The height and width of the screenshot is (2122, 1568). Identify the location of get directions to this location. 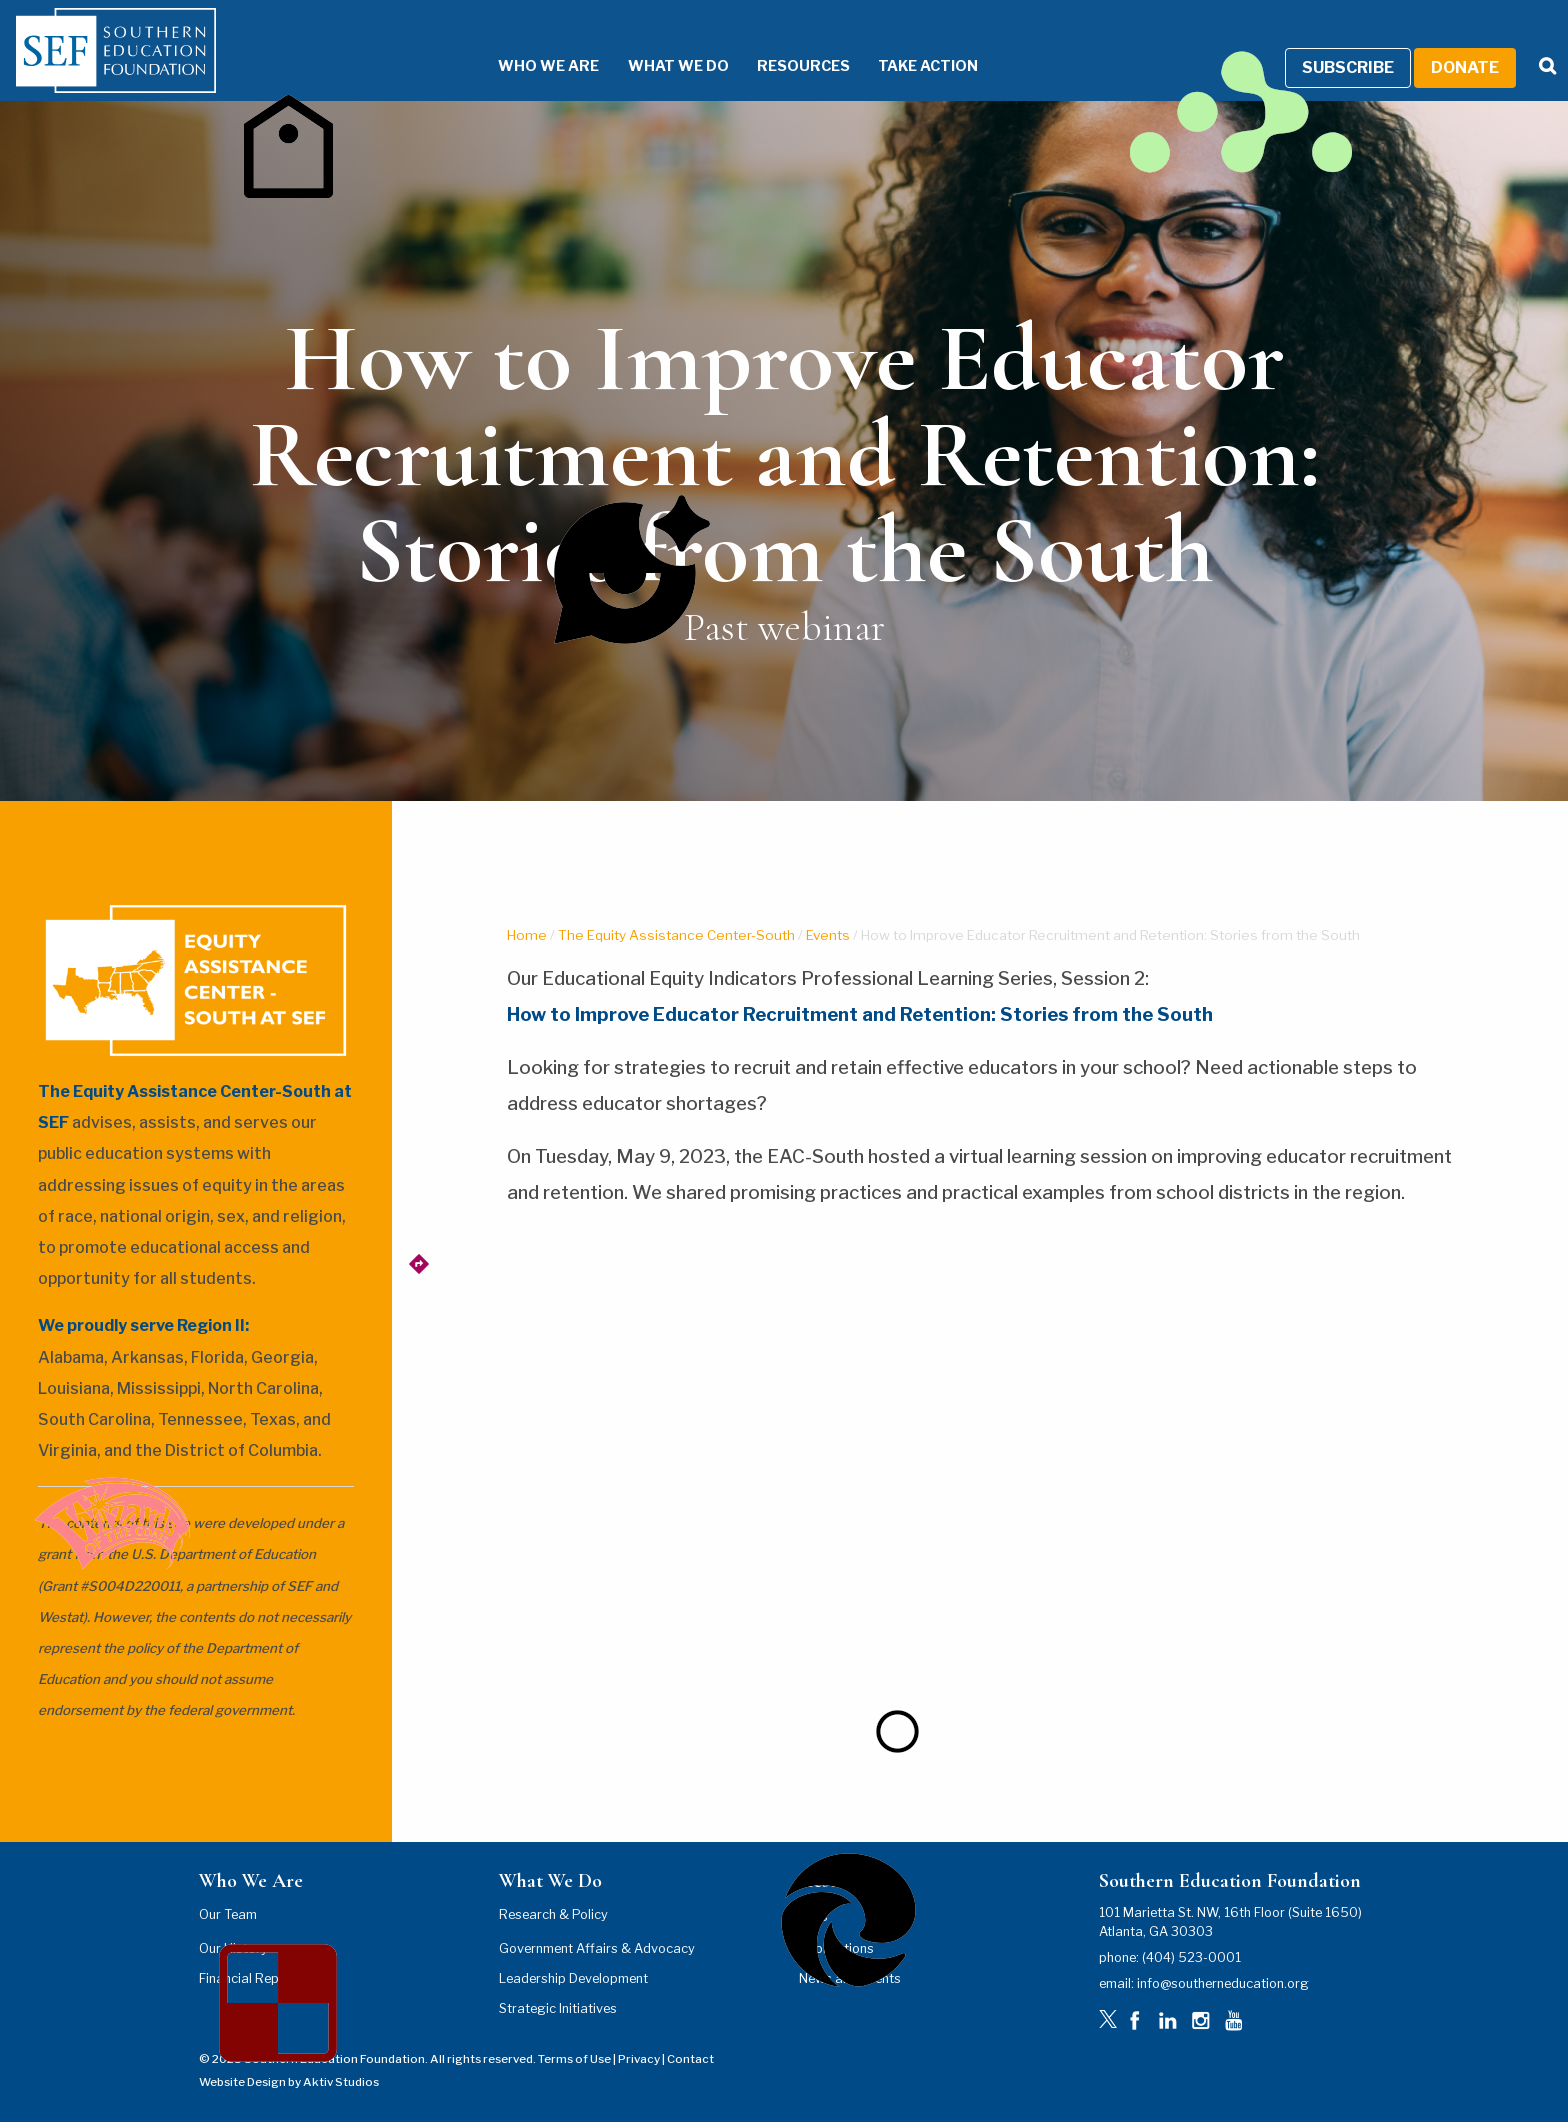
(419, 1264).